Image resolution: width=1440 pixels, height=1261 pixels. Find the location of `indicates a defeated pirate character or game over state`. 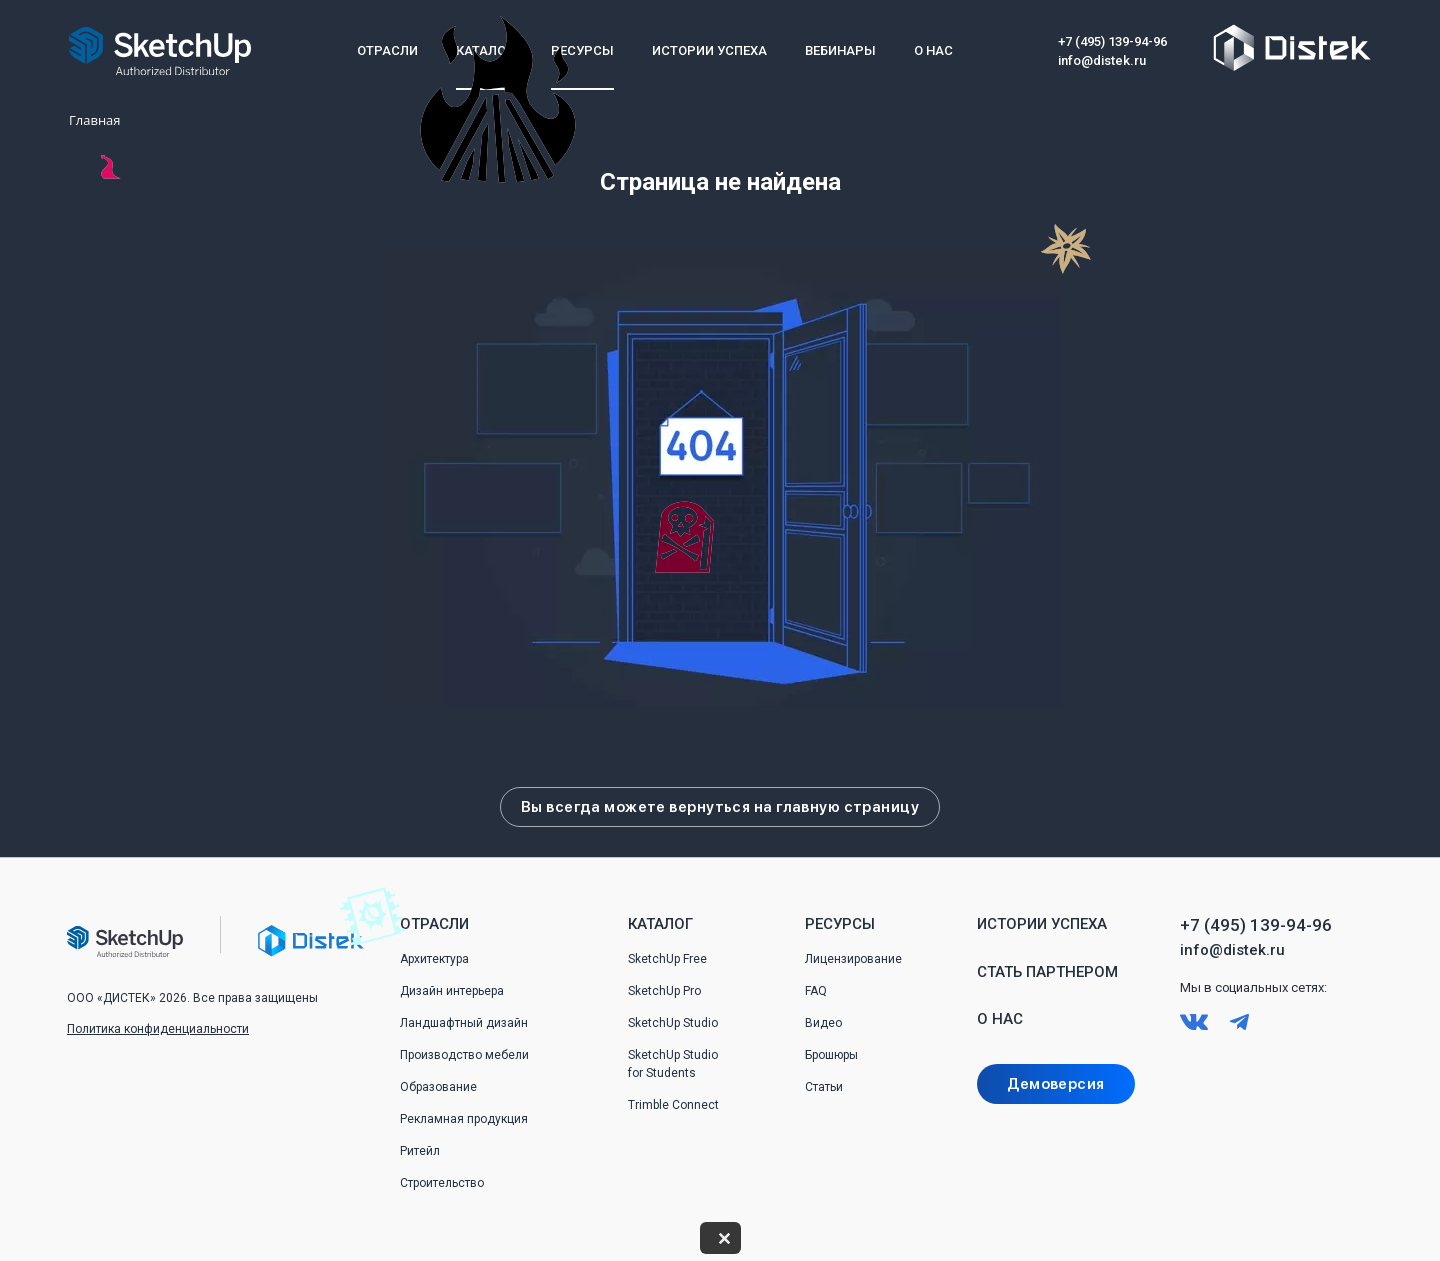

indicates a defeated pirate character or game over state is located at coordinates (682, 537).